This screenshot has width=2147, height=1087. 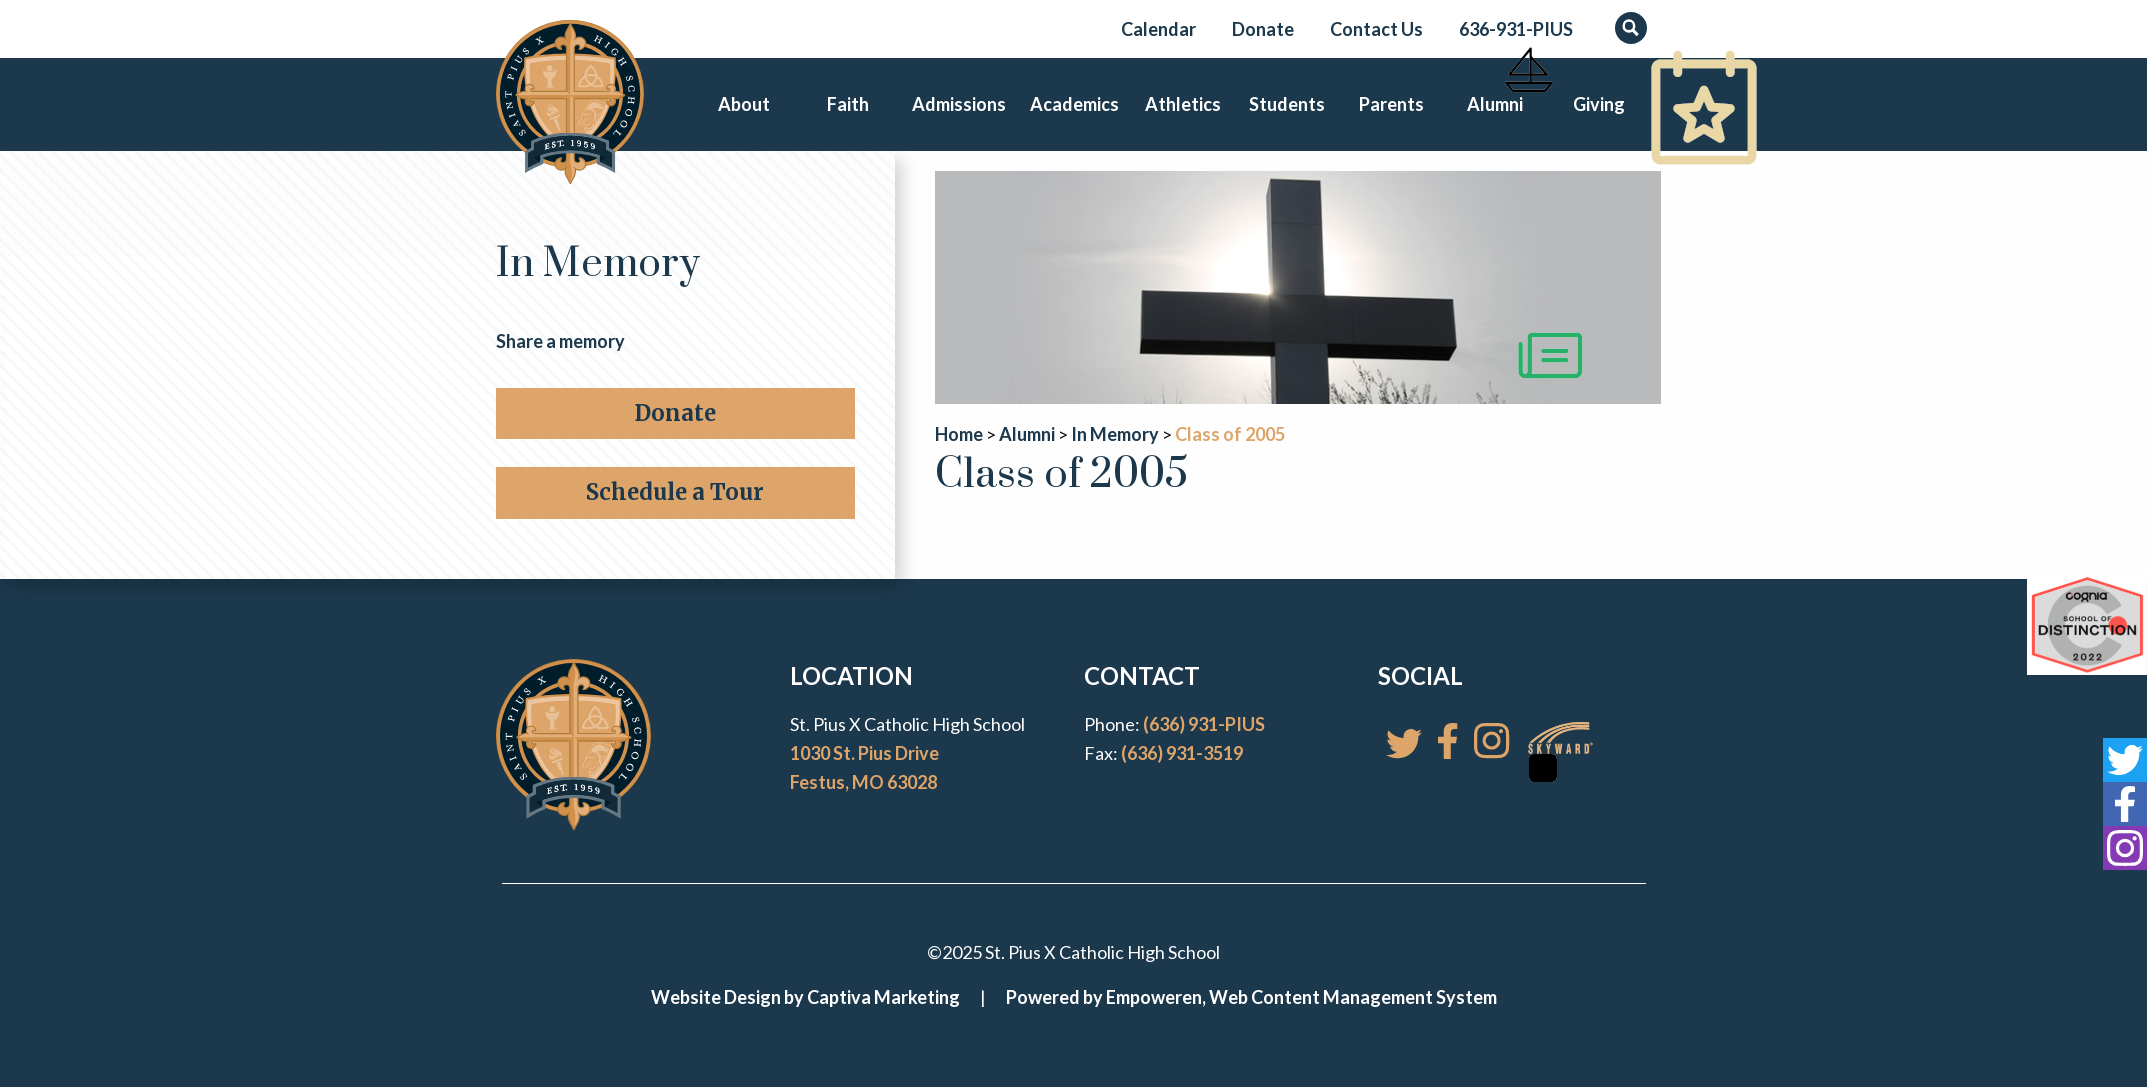 I want to click on access sailing or boating features, so click(x=1529, y=73).